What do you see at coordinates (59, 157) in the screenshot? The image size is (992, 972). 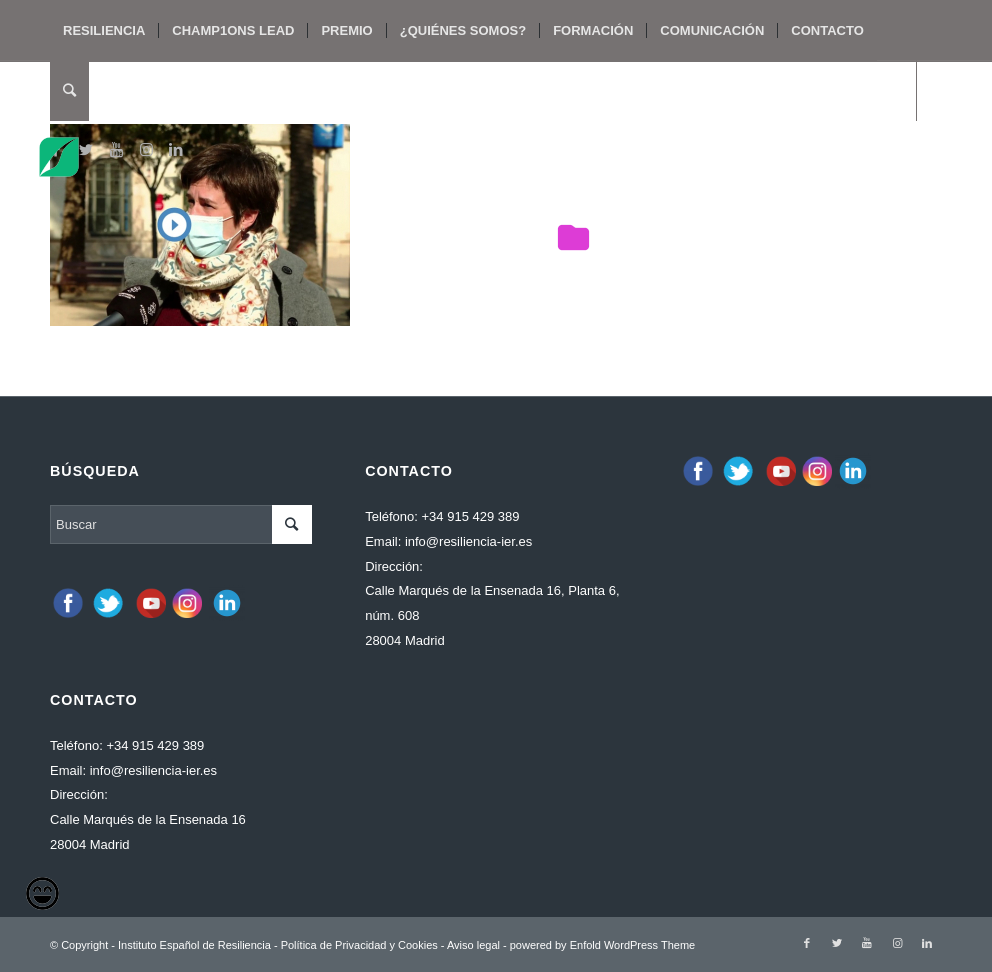 I see `pied piper logo` at bounding box center [59, 157].